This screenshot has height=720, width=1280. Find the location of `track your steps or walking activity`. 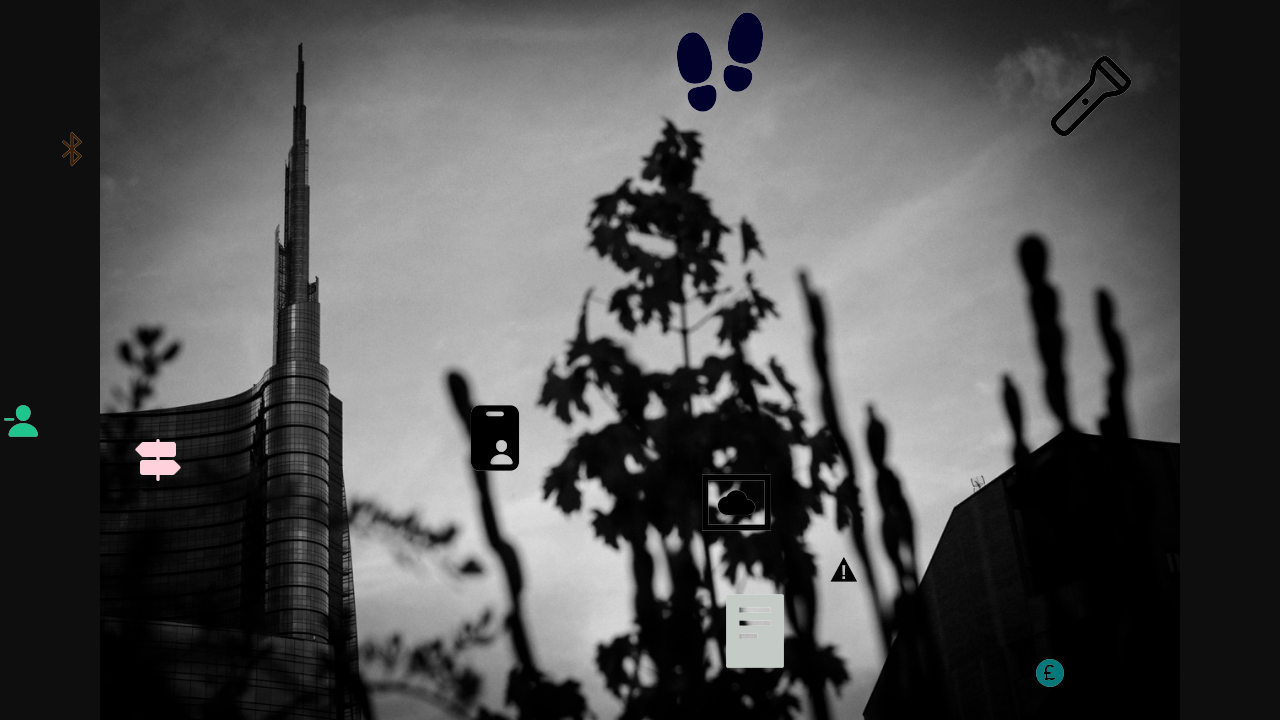

track your steps or walking activity is located at coordinates (720, 62).